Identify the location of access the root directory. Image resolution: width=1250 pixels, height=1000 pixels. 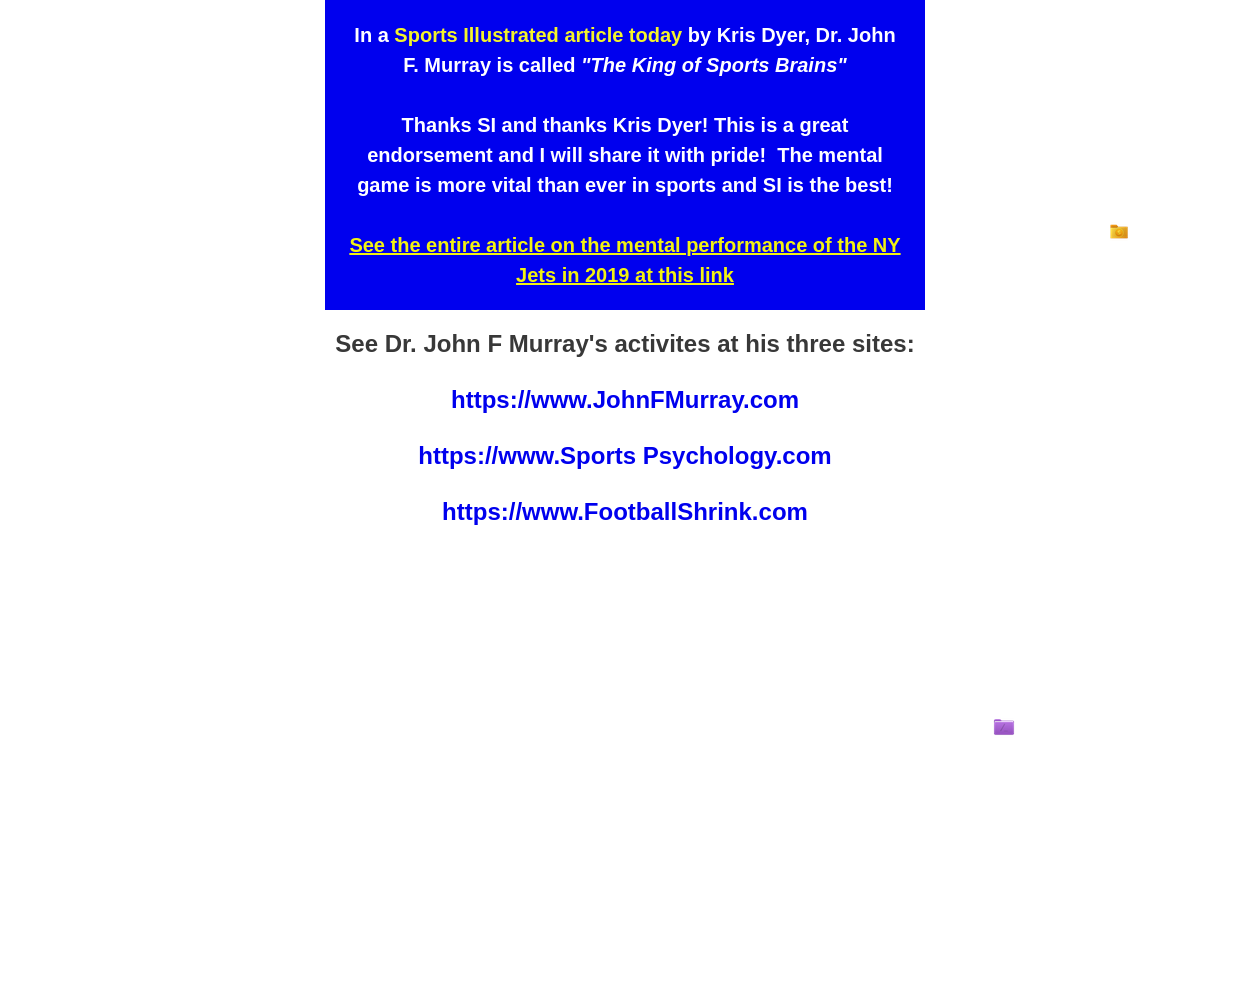
(1004, 727).